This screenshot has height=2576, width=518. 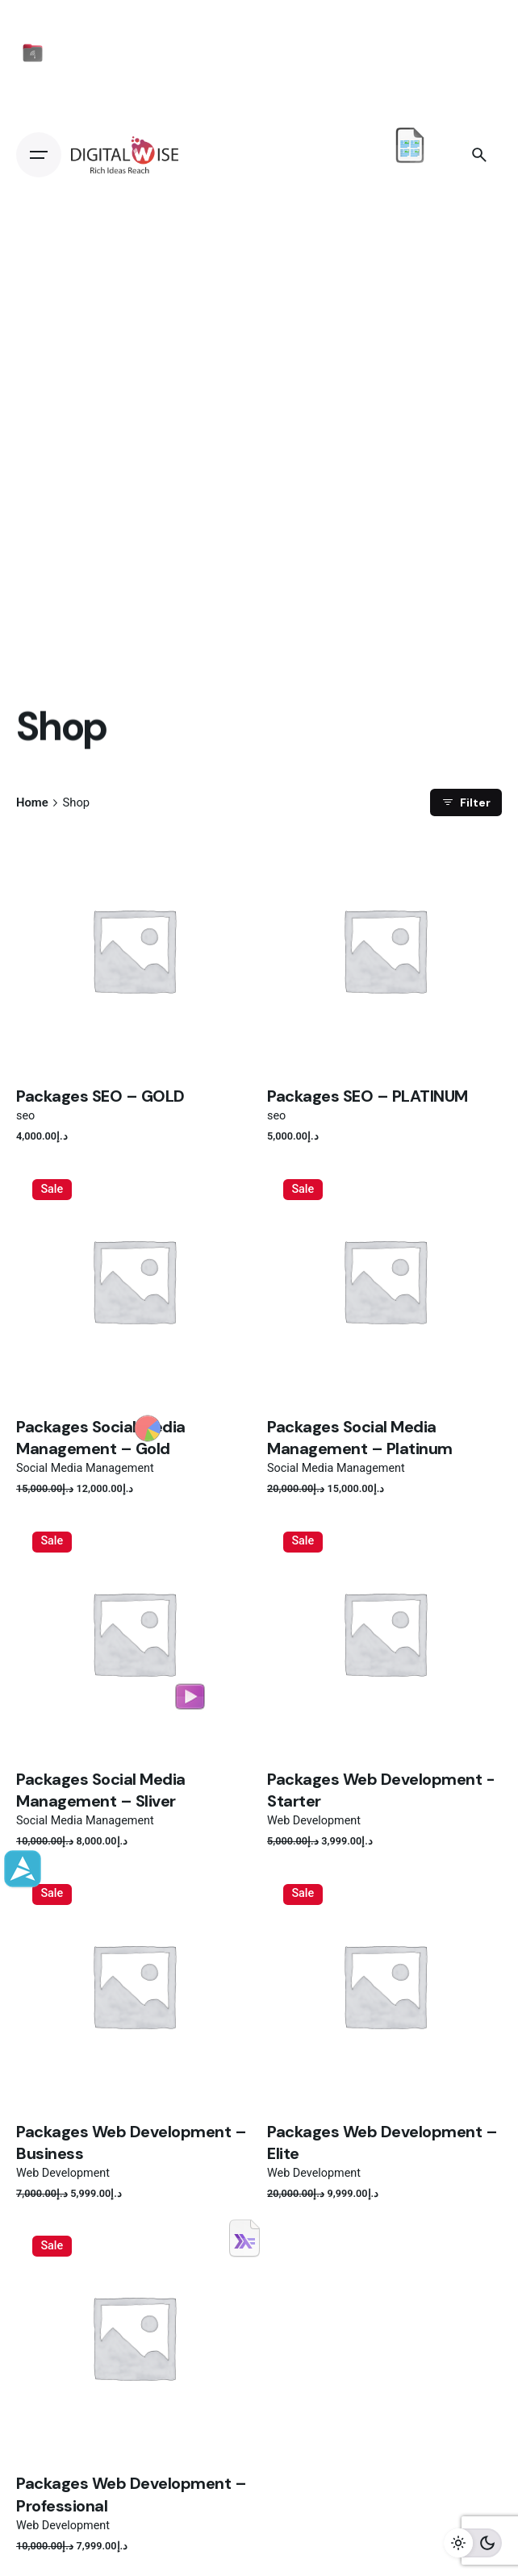 I want to click on open an opendocument master document file, so click(x=410, y=145).